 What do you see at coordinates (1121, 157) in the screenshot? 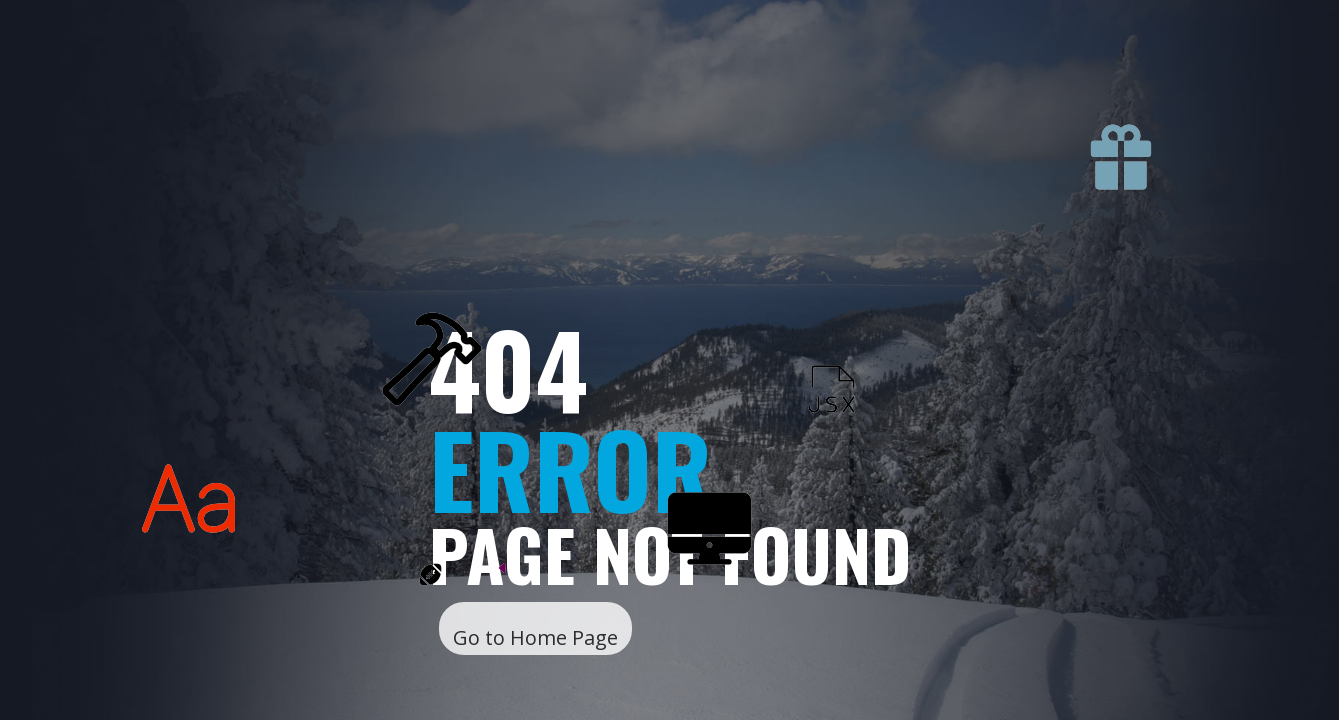
I see `access gifts or rewards` at bounding box center [1121, 157].